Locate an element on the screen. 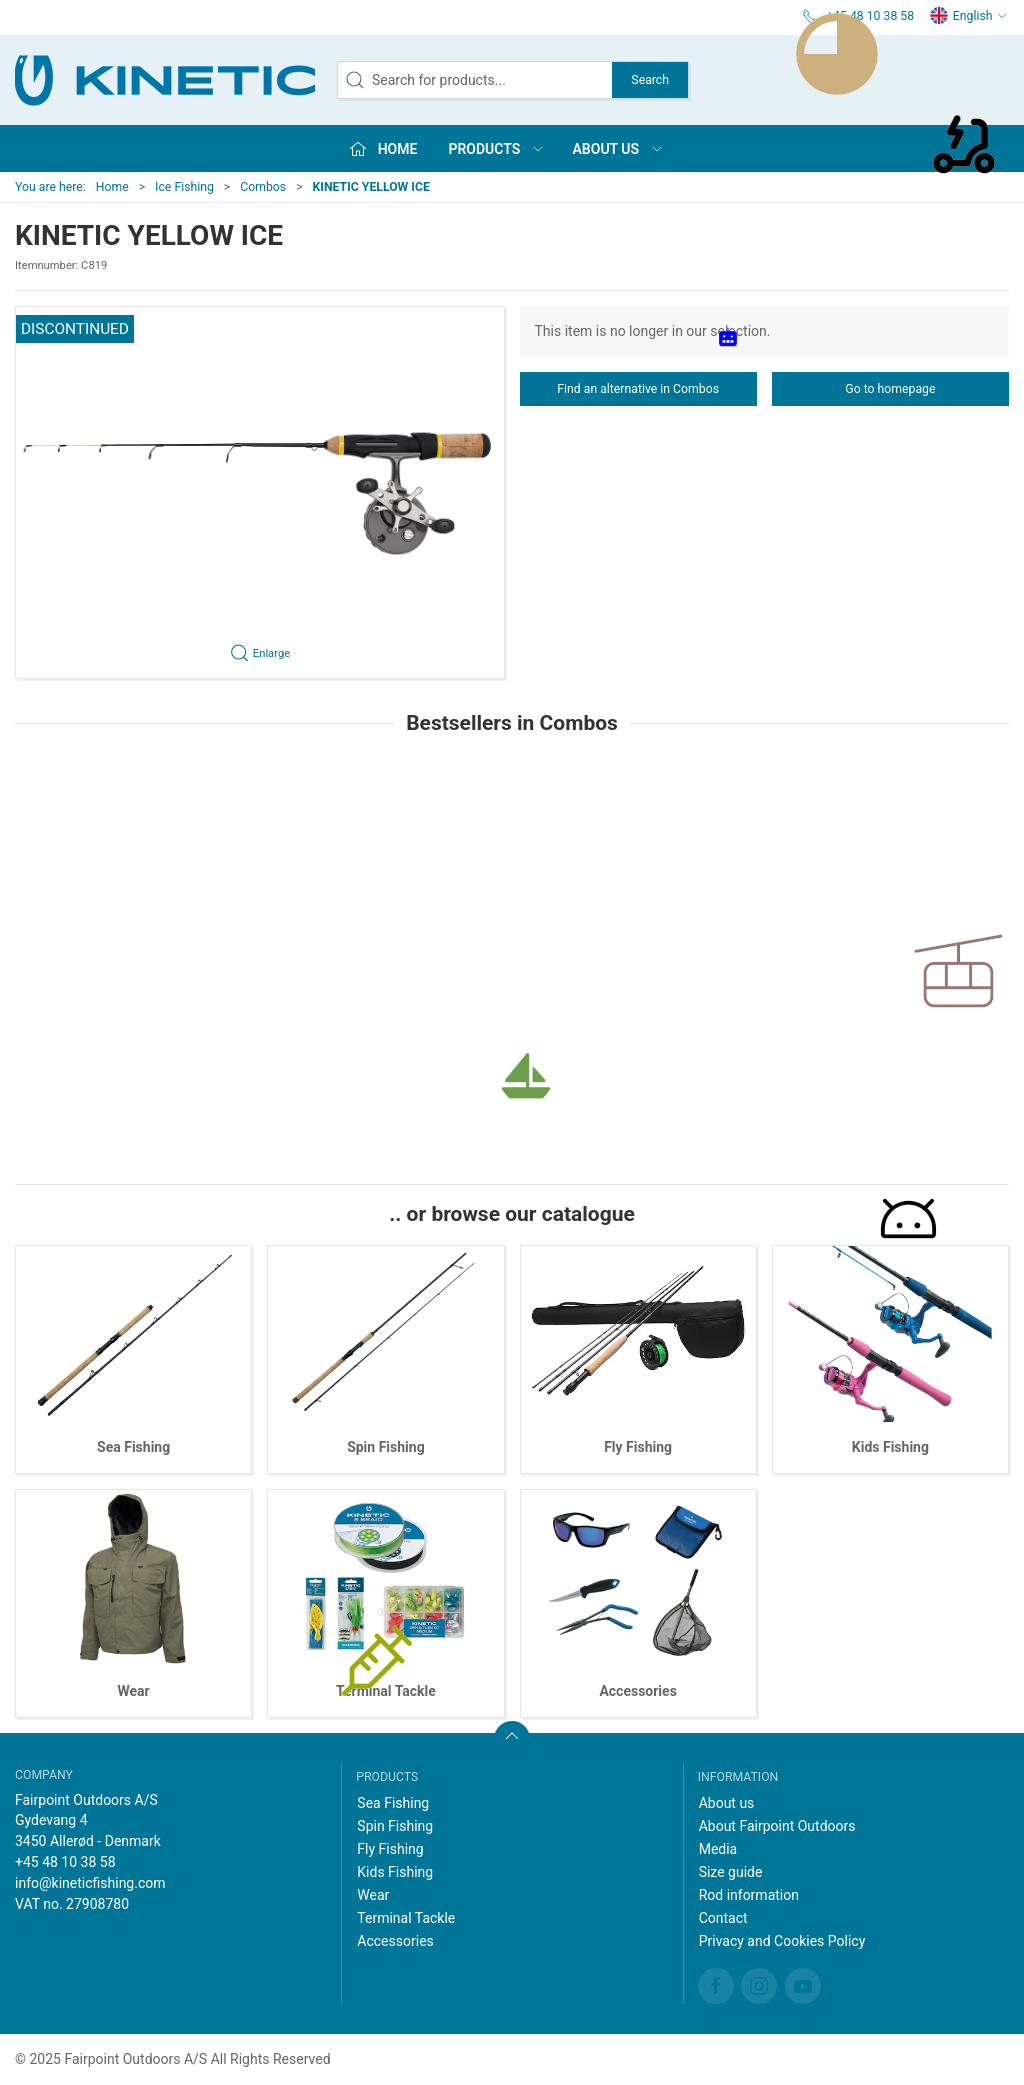  access medical or health-related features is located at coordinates (377, 1661).